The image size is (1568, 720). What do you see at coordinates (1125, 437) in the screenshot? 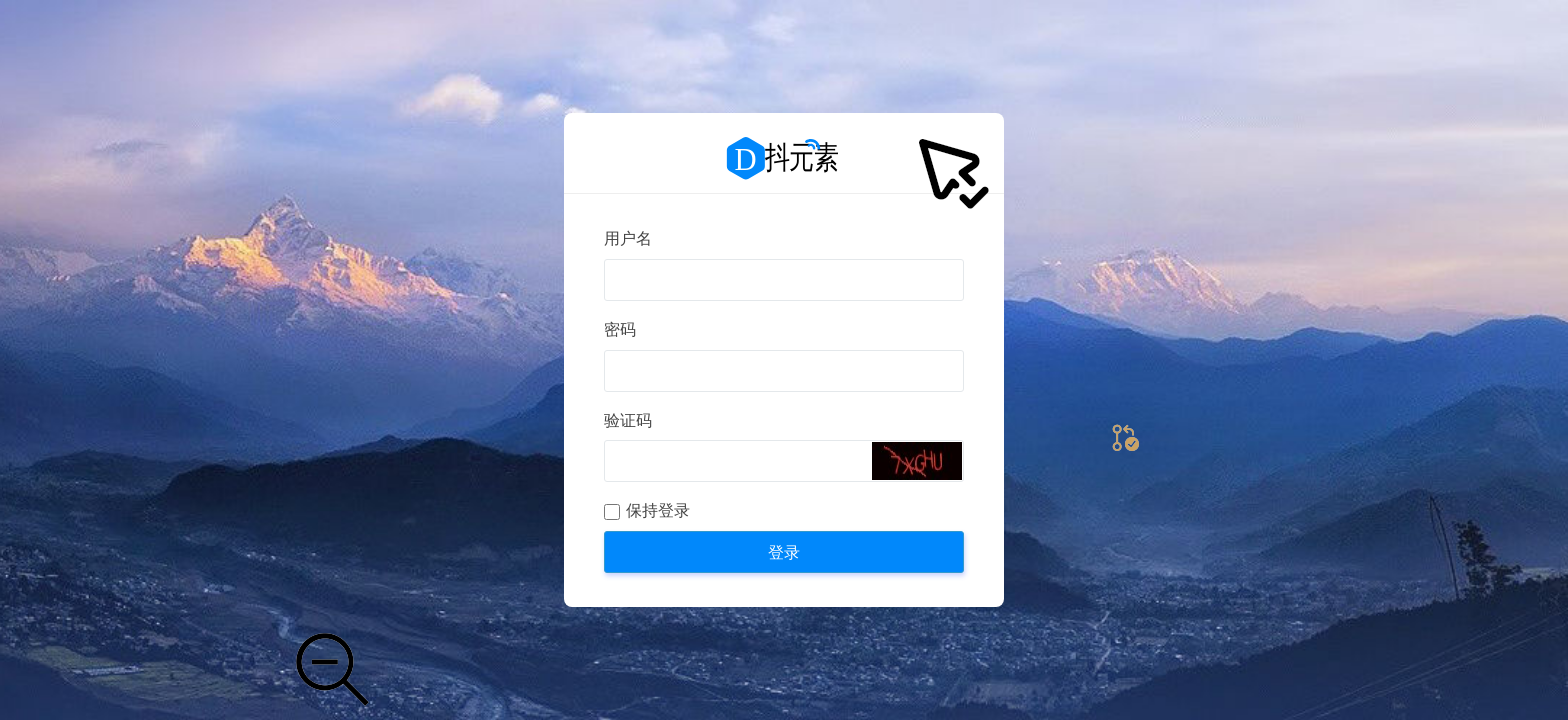
I see `indicates a merged or completed pull request` at bounding box center [1125, 437].